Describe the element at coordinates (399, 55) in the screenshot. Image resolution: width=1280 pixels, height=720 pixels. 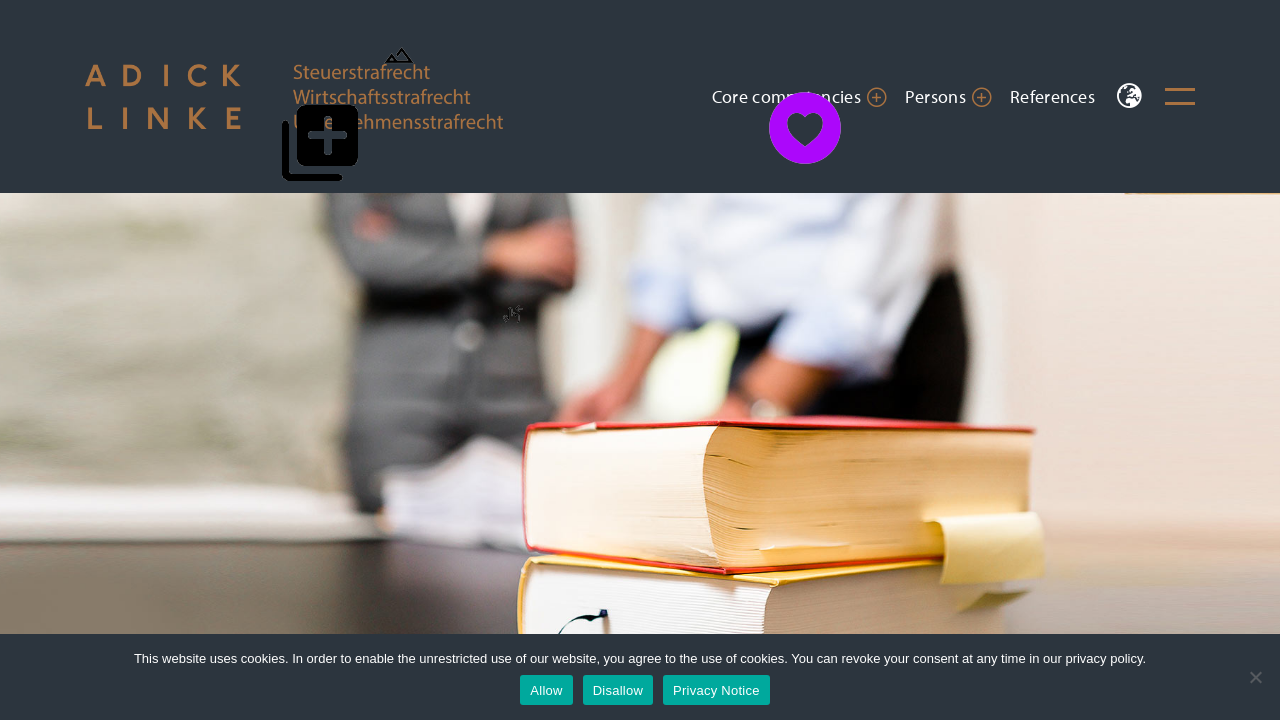
I see `filter photos by landscape or mountain scenes` at that location.